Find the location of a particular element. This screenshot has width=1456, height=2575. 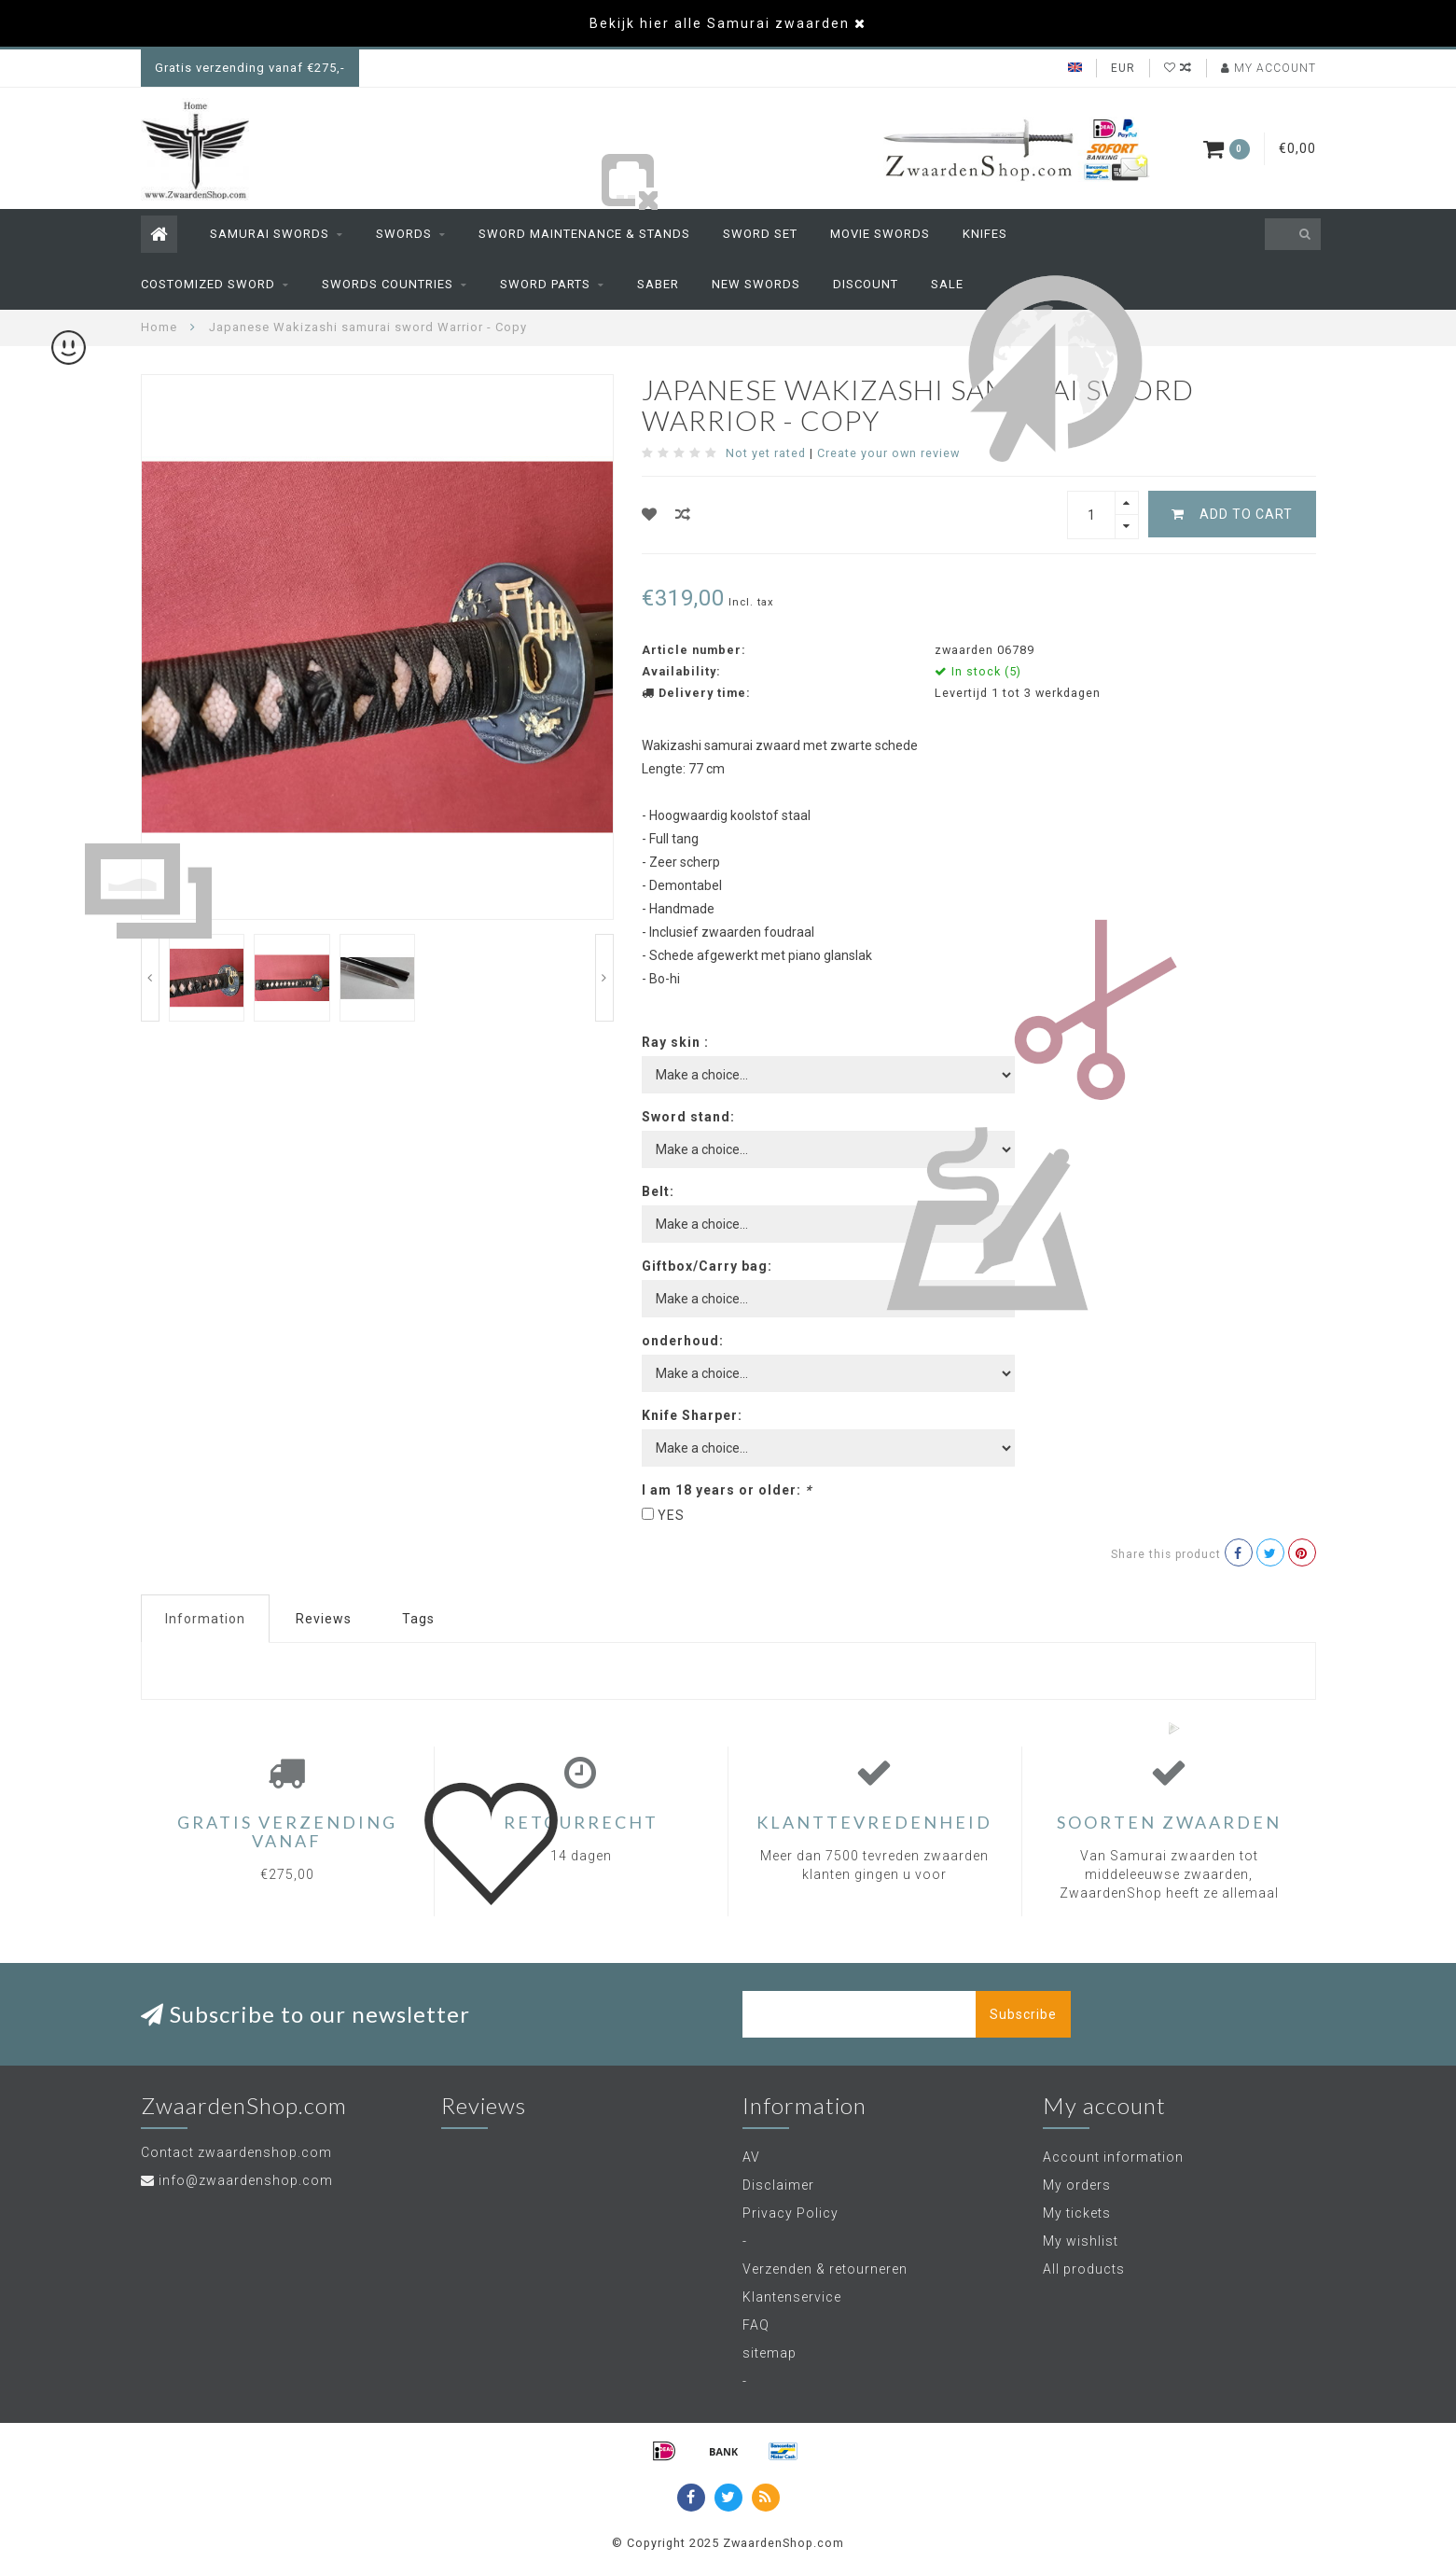

open PDF Slicer to cut and rearrange PDF pages is located at coordinates (1095, 1004).